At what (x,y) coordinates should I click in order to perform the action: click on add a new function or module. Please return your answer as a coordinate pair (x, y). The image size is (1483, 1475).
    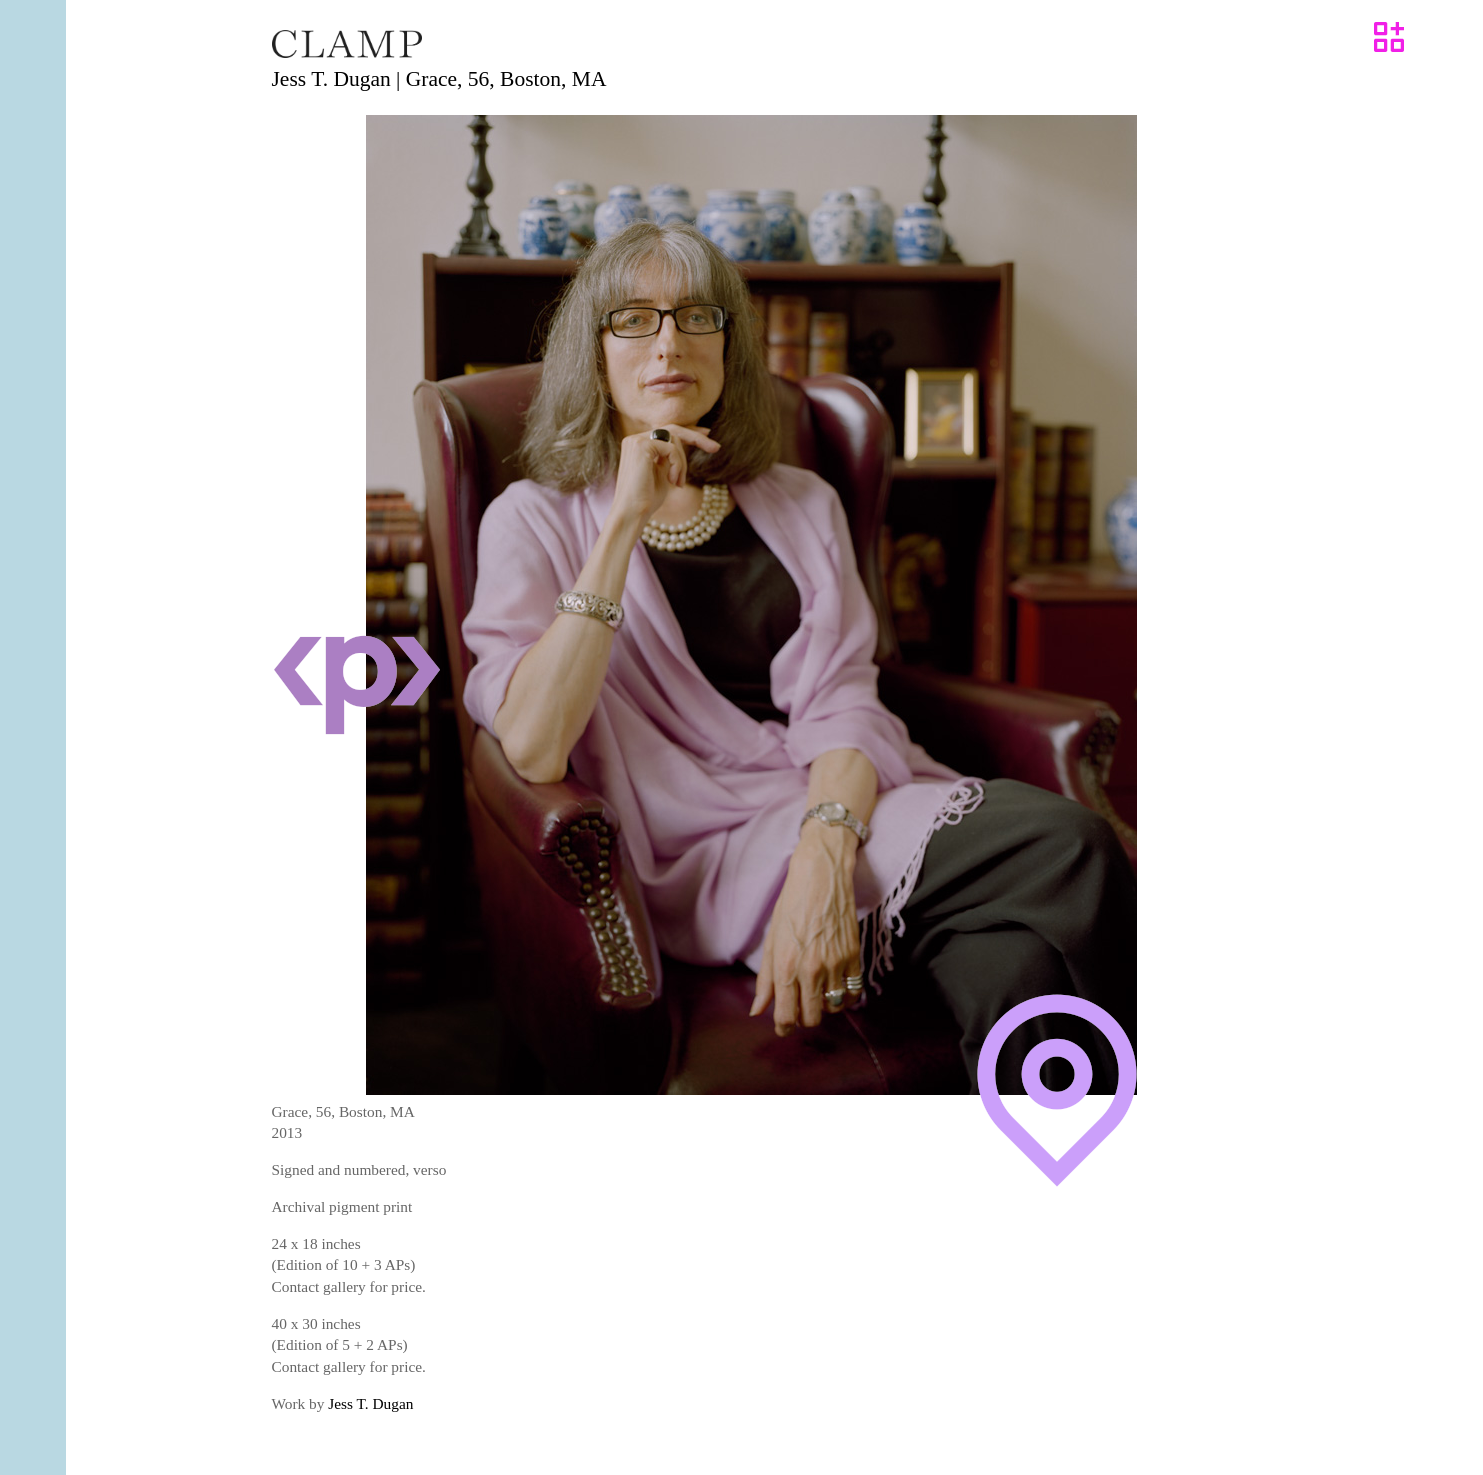
    Looking at the image, I should click on (1389, 37).